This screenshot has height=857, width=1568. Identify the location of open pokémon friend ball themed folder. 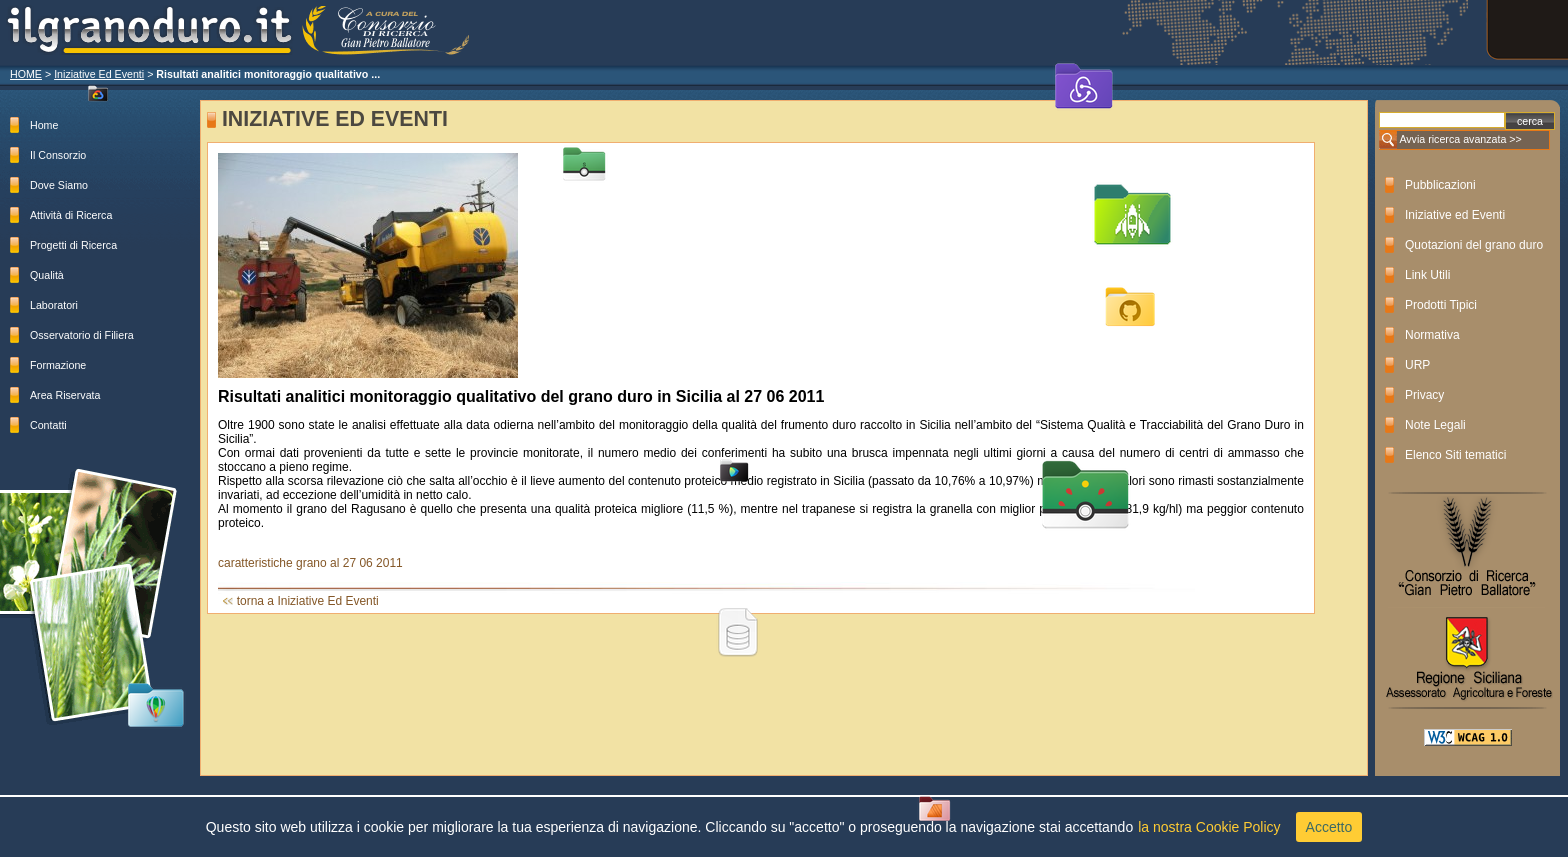
(1085, 497).